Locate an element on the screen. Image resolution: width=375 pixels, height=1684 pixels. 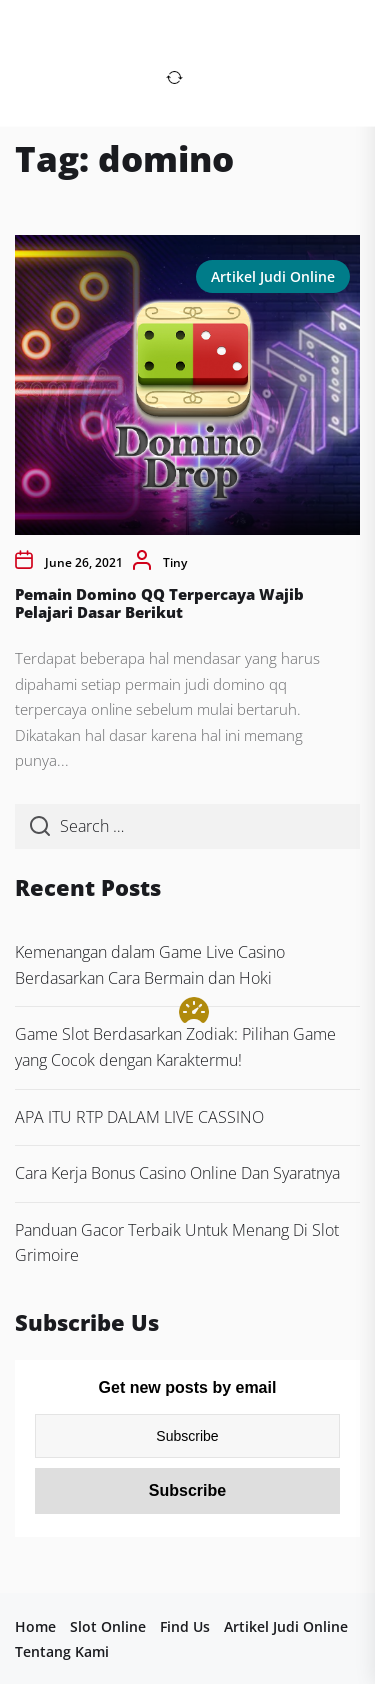
view performance or speed metrics is located at coordinates (194, 1010).